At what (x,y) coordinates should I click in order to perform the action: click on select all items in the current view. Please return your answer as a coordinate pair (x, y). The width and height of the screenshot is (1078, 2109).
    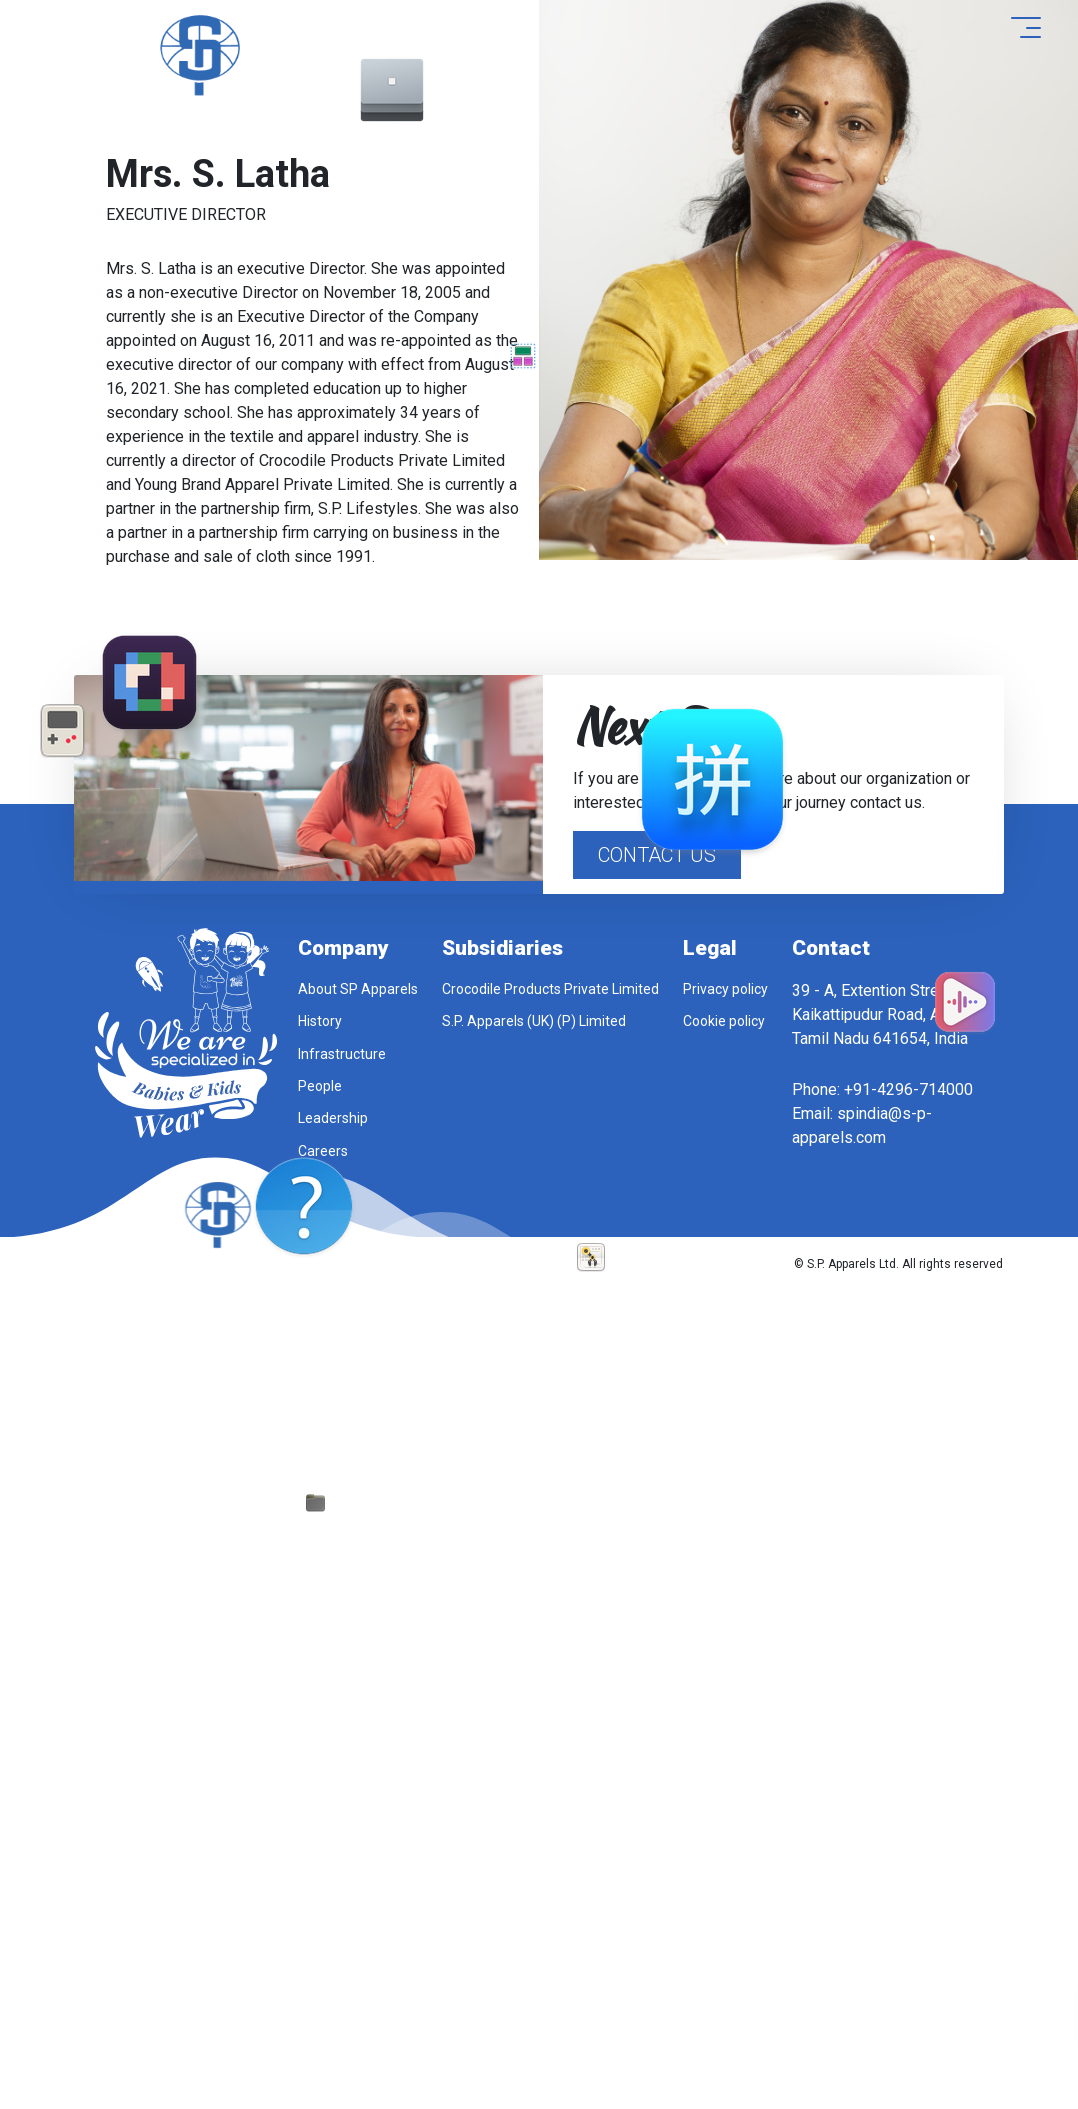
    Looking at the image, I should click on (523, 356).